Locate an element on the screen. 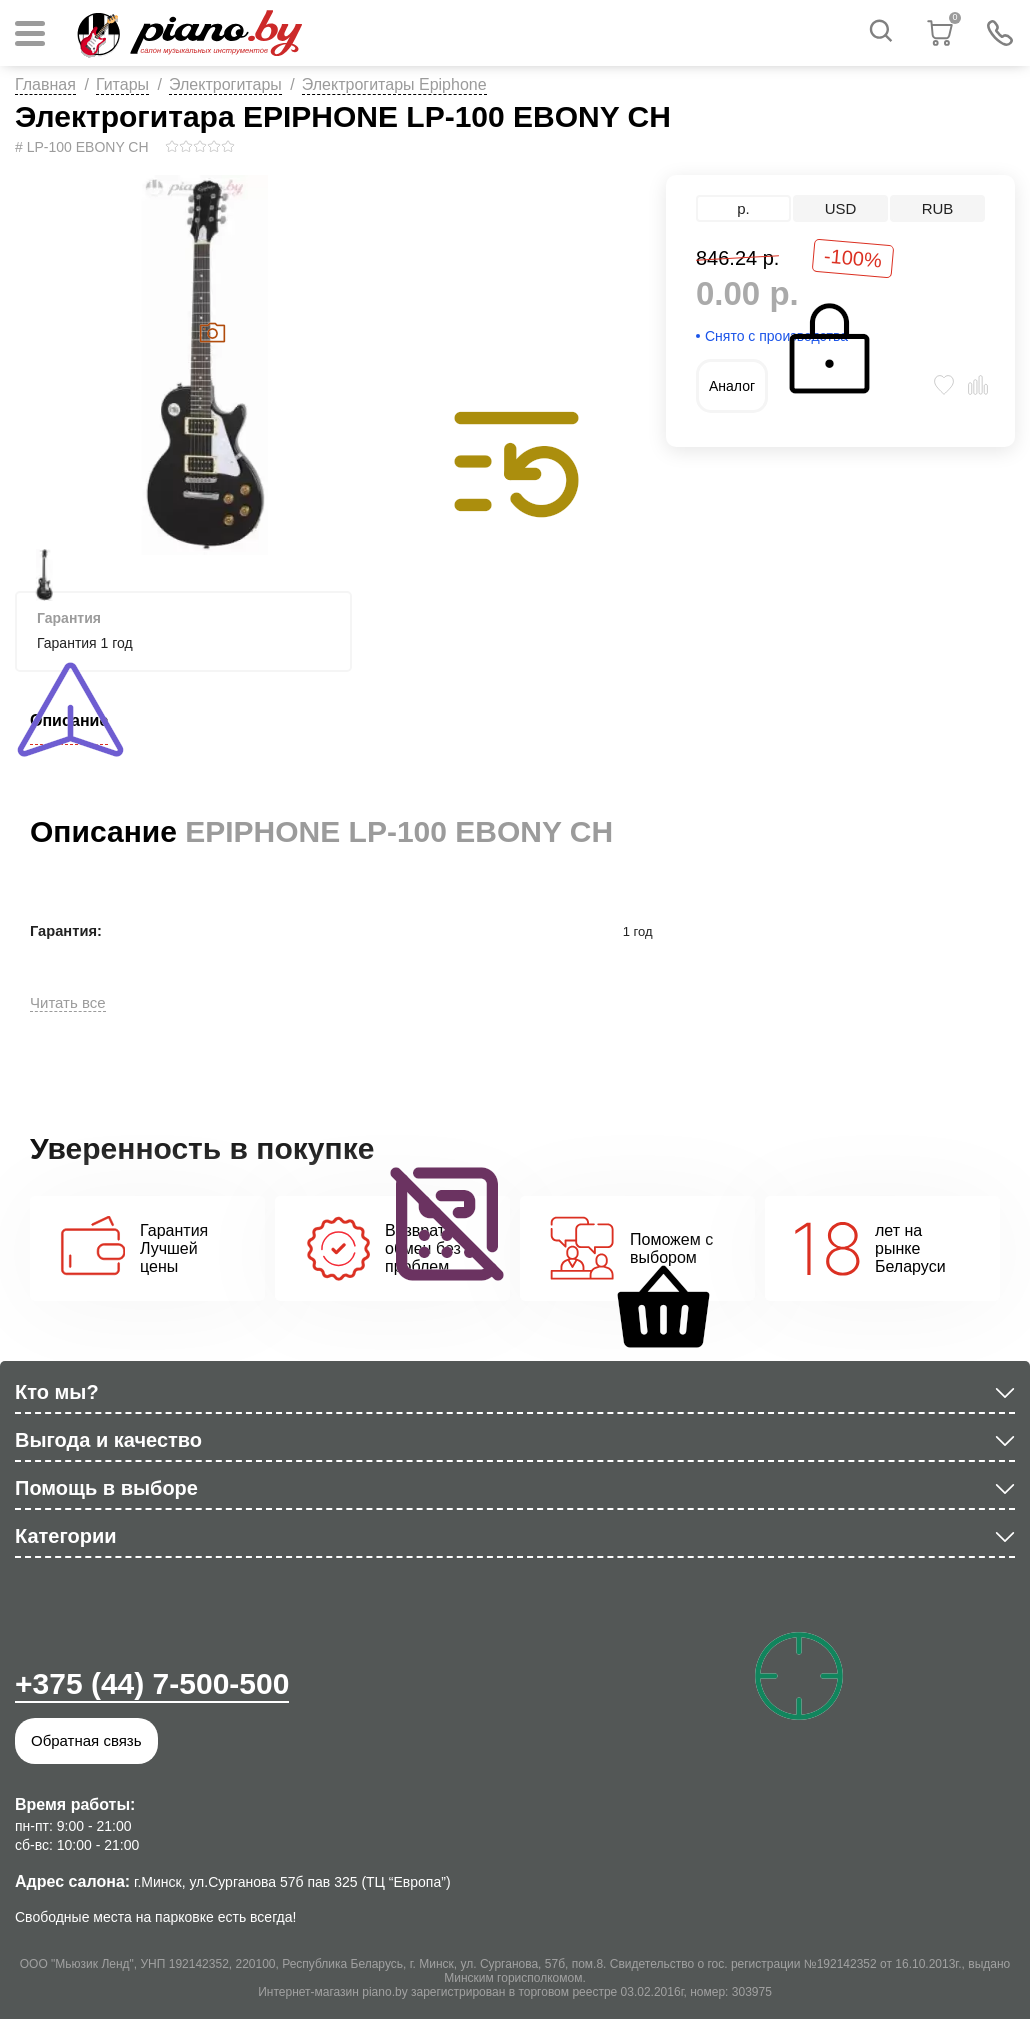 Image resolution: width=1030 pixels, height=2019 pixels. restart or reset a list to its original order is located at coordinates (516, 461).